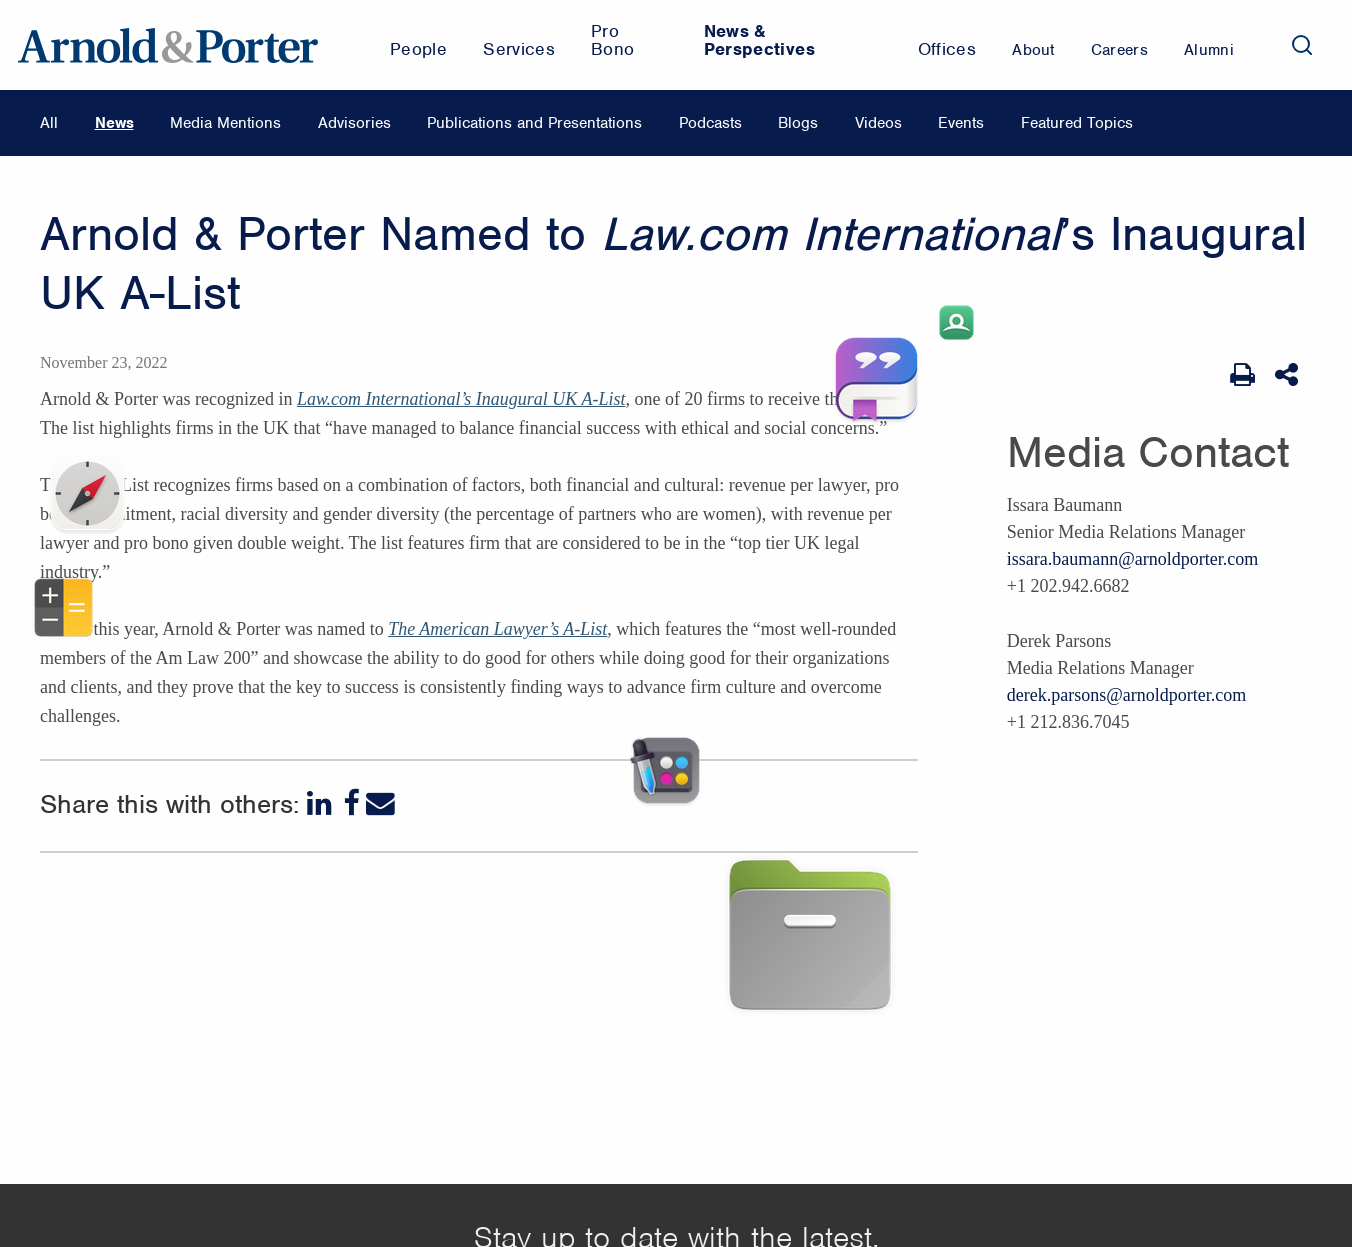 This screenshot has height=1247, width=1352. I want to click on open renderdoc graphics debugging application, so click(956, 322).